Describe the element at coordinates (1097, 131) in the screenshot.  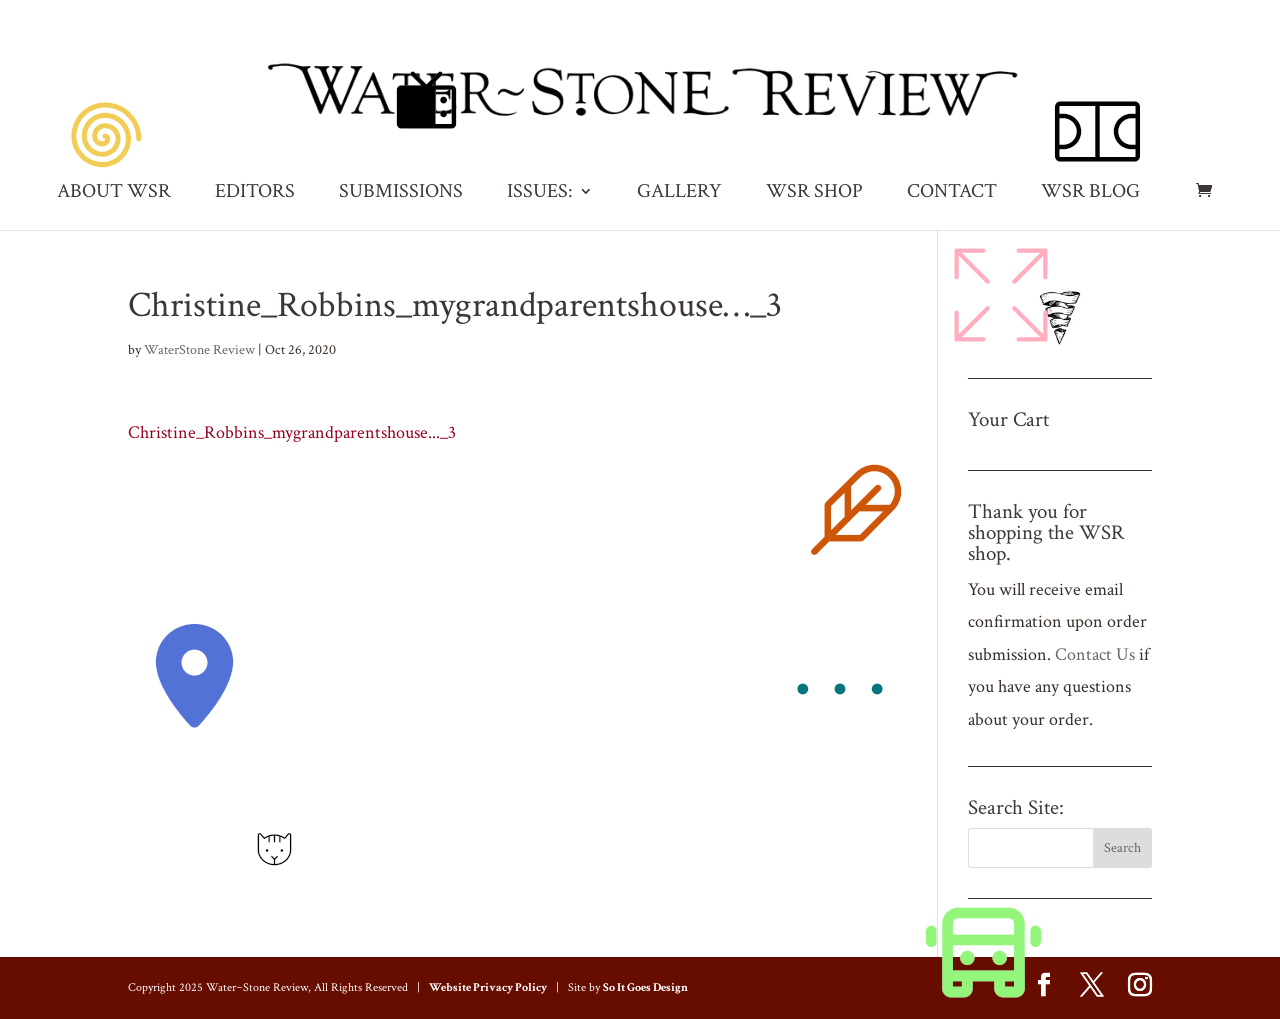
I see `view basketball court availability` at that location.